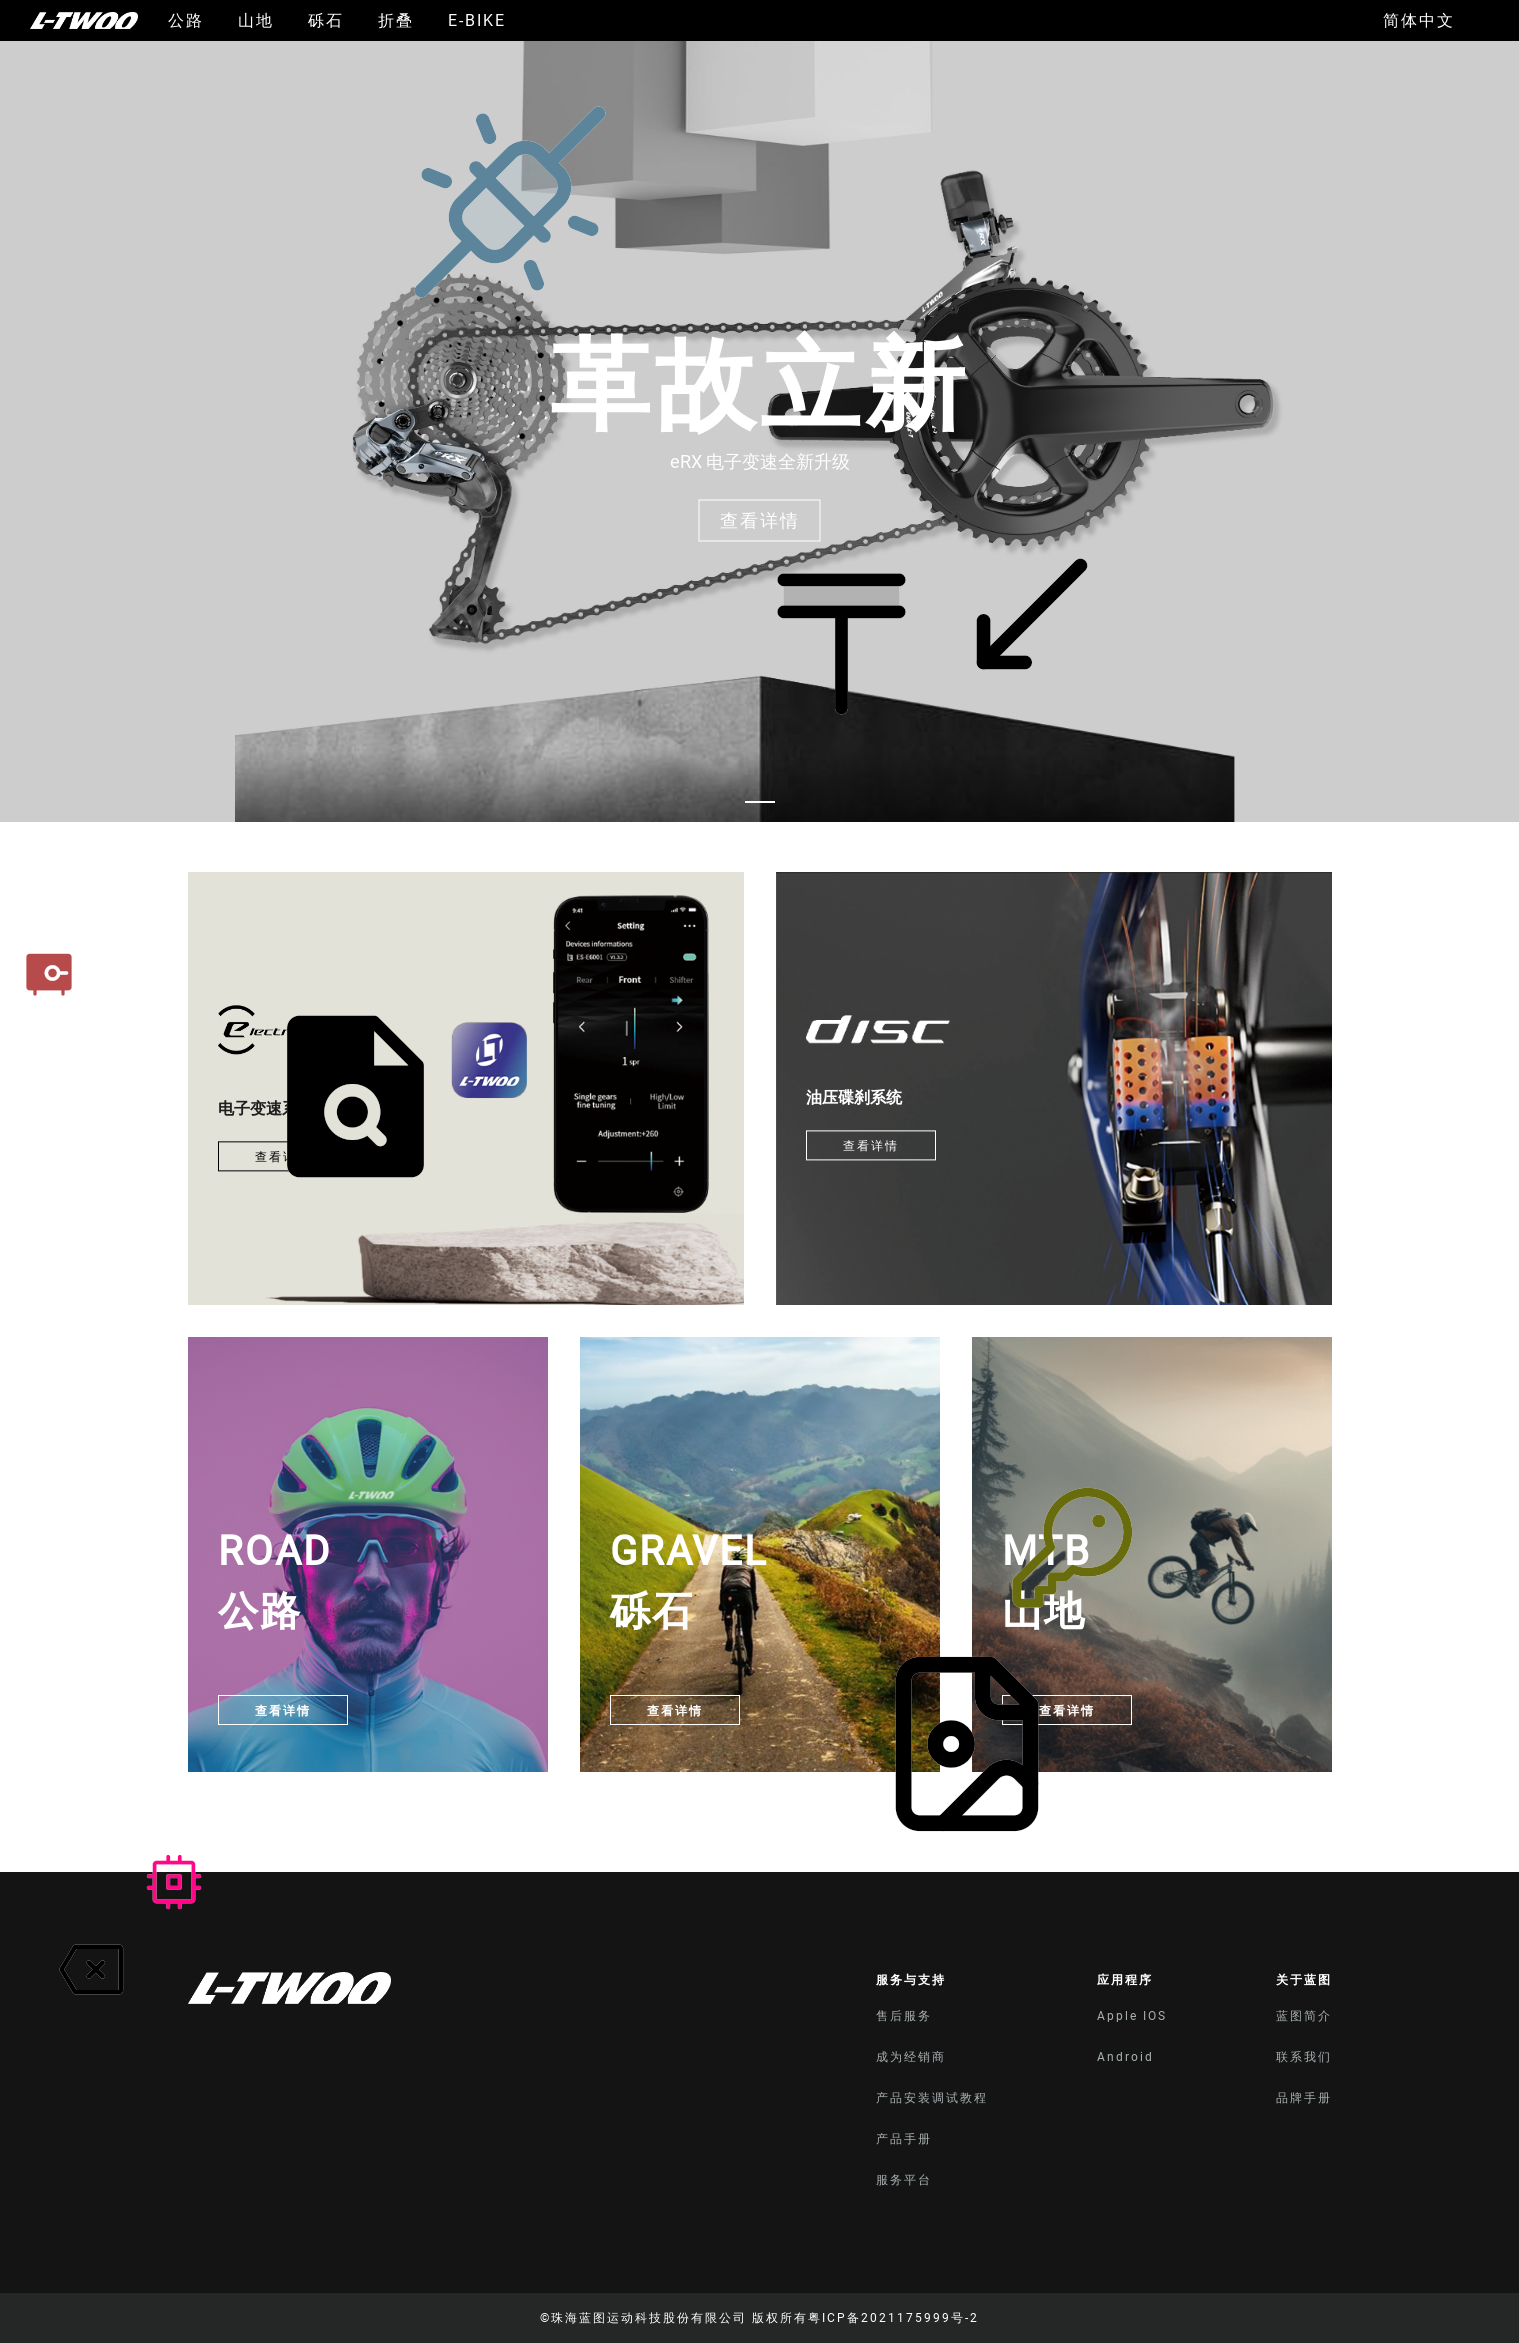 The height and width of the screenshot is (2343, 1519). I want to click on move item to the bottom-left corner, so click(1032, 614).